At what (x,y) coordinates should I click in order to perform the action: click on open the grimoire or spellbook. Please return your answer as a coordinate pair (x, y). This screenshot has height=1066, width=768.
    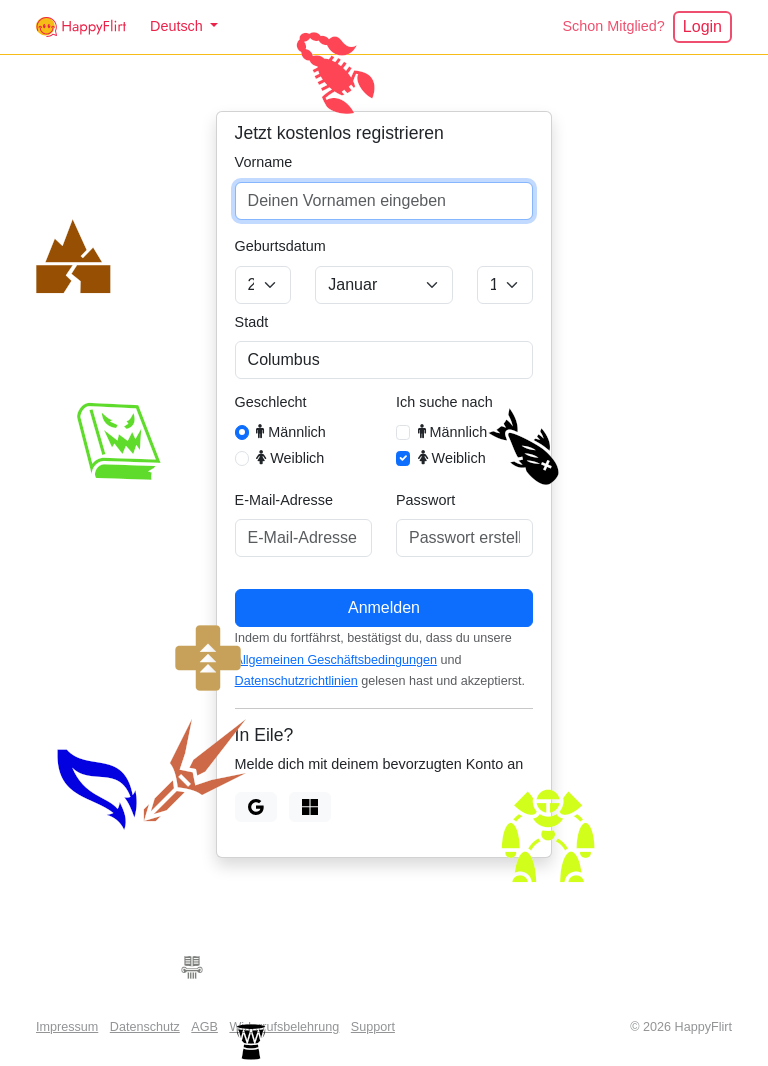
    Looking at the image, I should click on (118, 443).